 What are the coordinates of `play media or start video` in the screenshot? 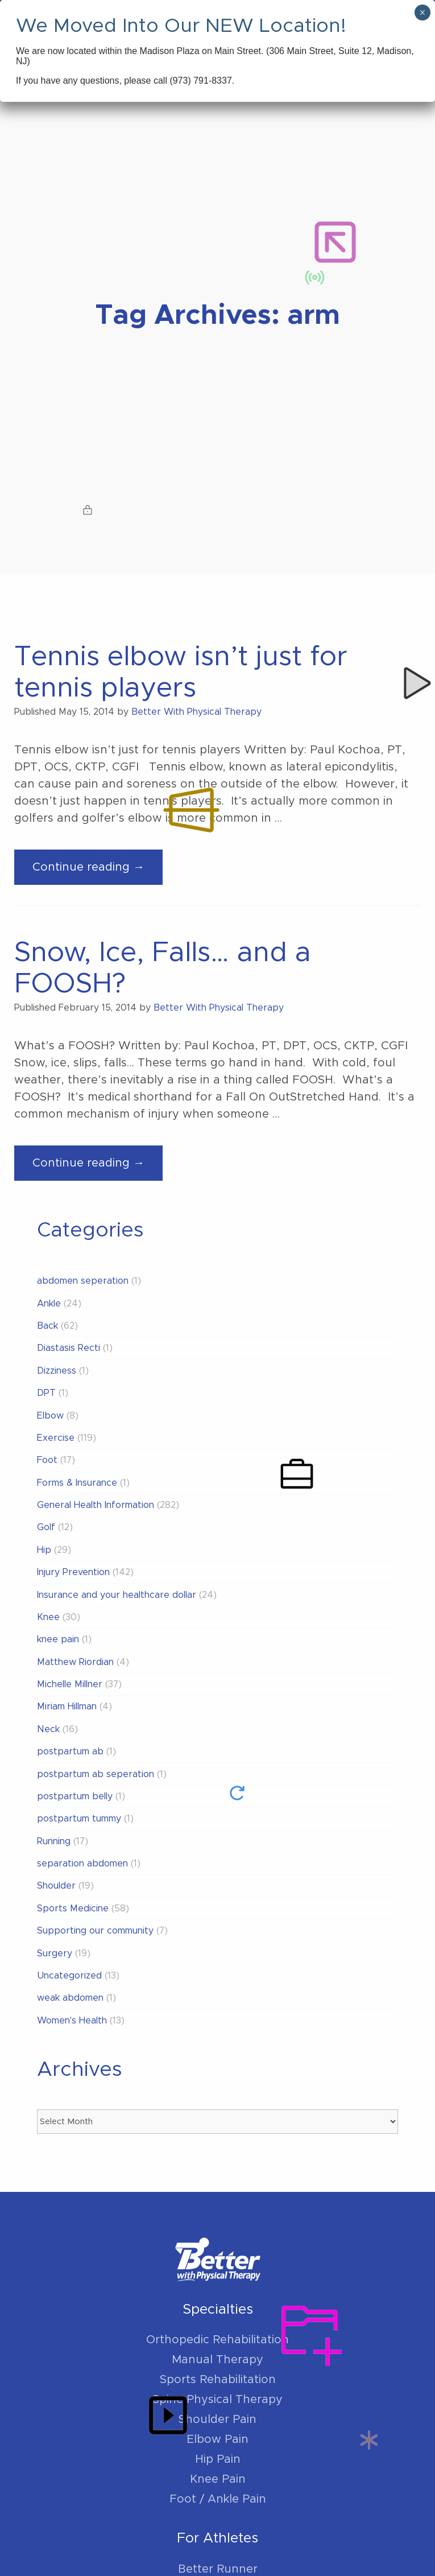 It's located at (413, 683).